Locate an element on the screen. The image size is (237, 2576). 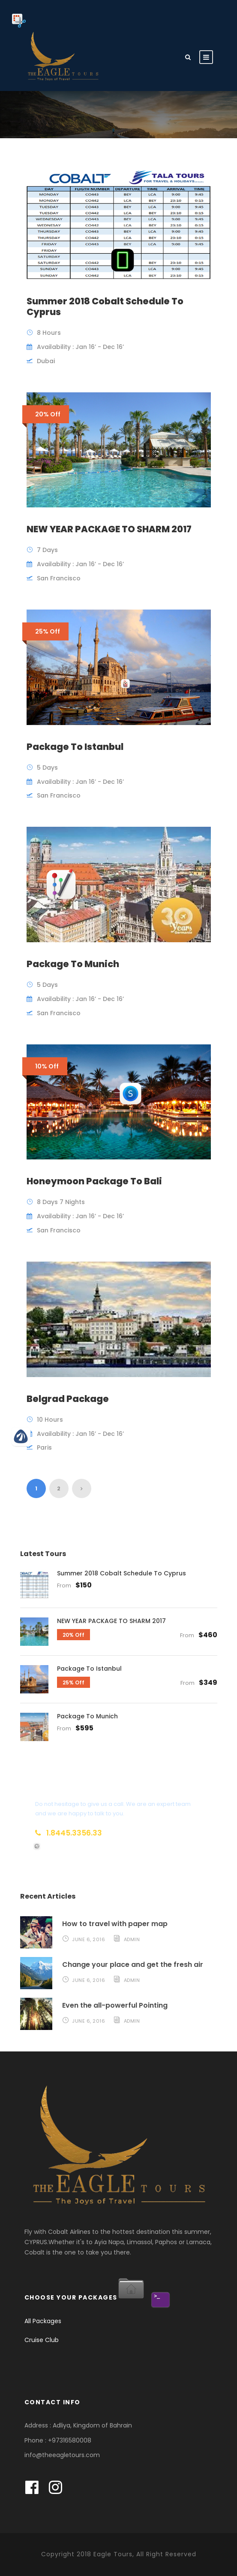
open stoken authentication app is located at coordinates (130, 1093).